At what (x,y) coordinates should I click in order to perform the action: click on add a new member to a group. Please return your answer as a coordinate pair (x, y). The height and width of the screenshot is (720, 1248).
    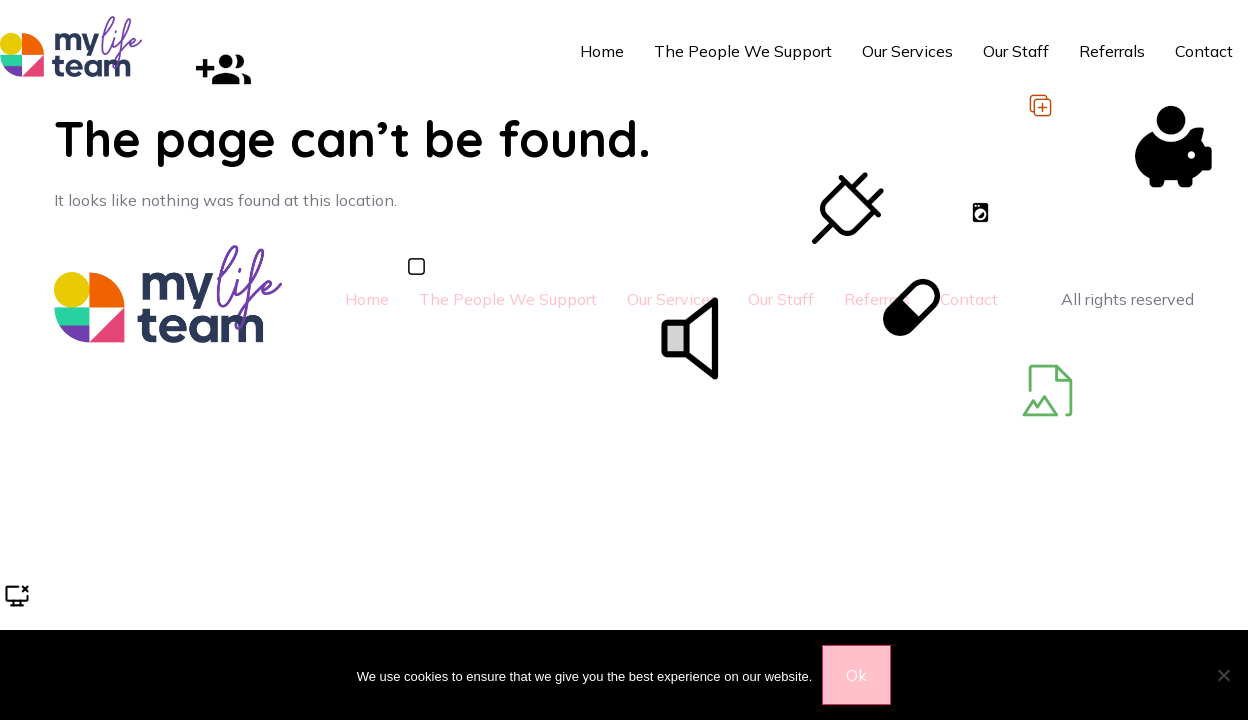
    Looking at the image, I should click on (223, 70).